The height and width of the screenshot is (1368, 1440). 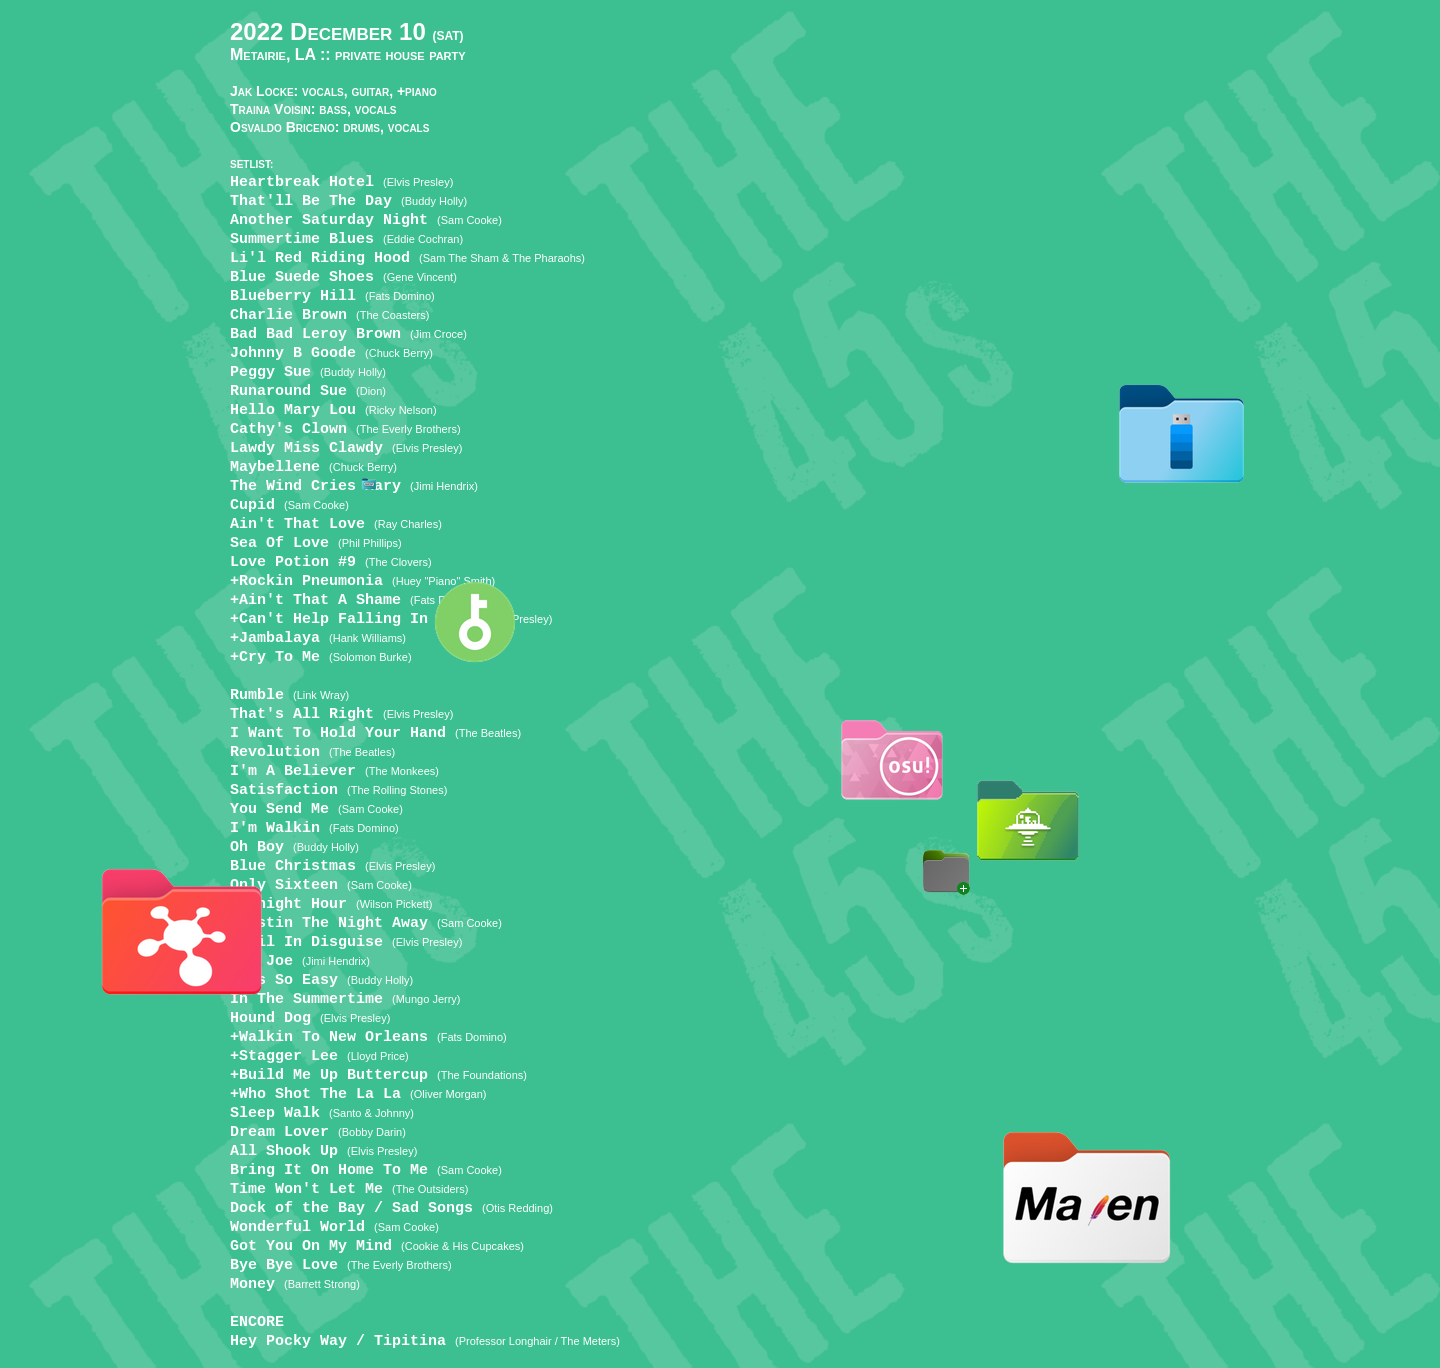 What do you see at coordinates (1181, 437) in the screenshot?
I see `open folder containing USB drive files` at bounding box center [1181, 437].